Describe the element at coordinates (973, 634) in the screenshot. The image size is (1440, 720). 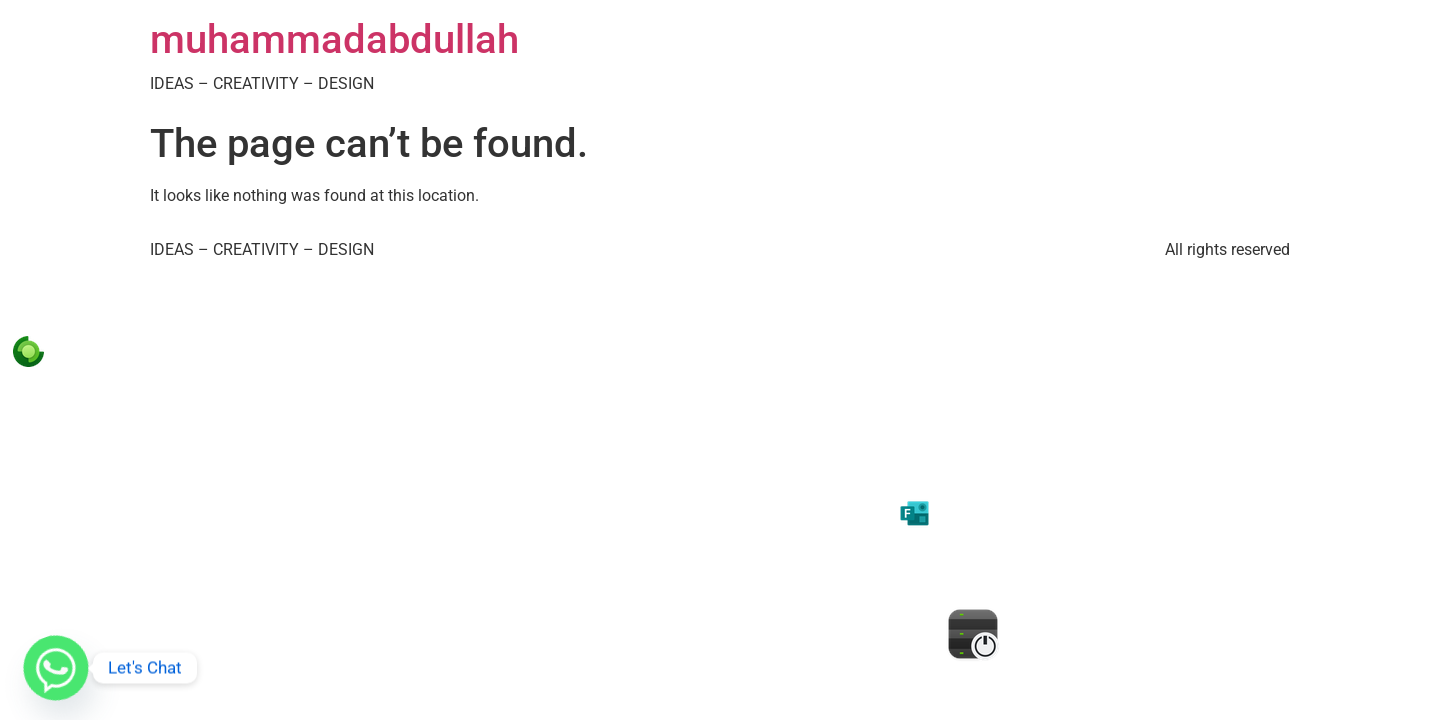
I see `configure network server boot preferences` at that location.